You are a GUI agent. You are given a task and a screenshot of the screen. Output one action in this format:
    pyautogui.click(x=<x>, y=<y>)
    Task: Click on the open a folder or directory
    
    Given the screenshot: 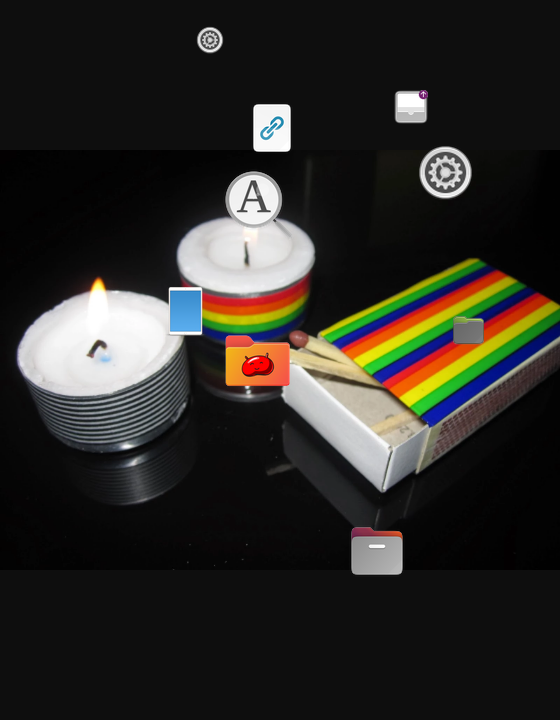 What is the action you would take?
    pyautogui.click(x=468, y=329)
    